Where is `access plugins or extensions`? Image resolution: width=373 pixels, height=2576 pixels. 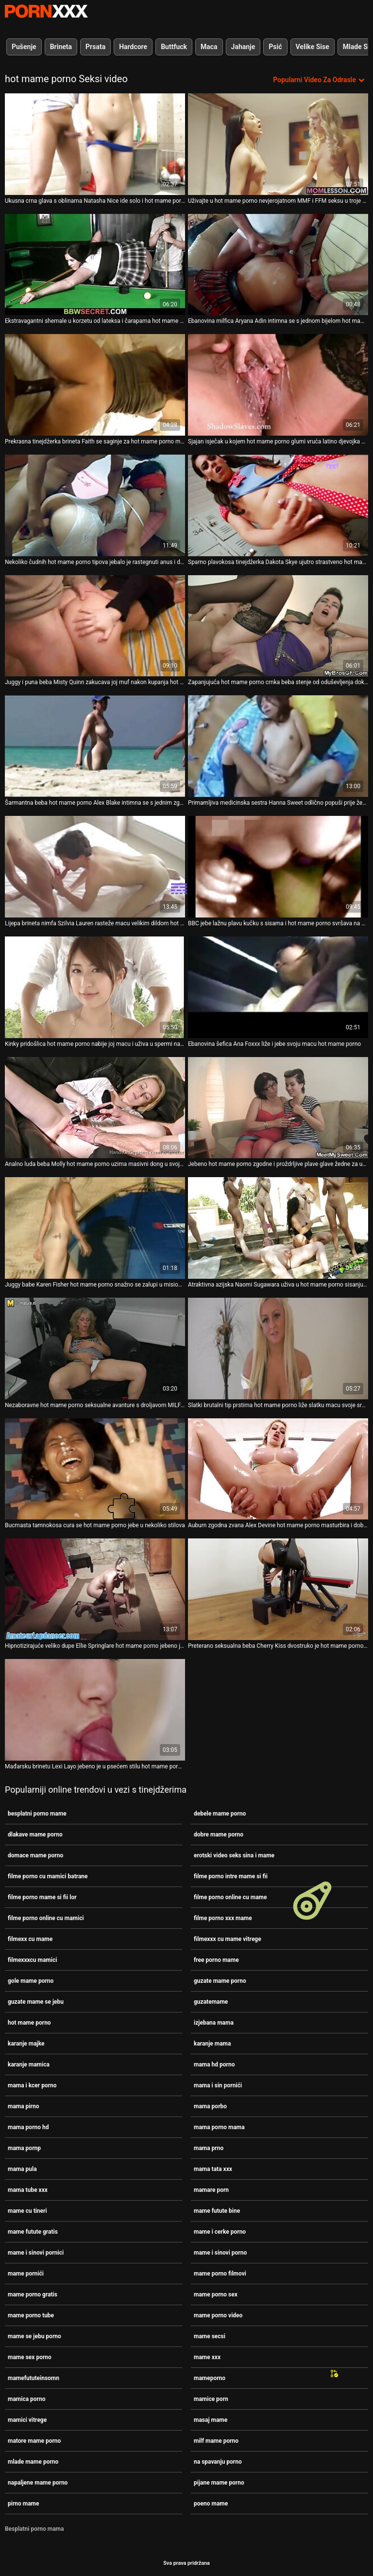
access plugins or extensions is located at coordinates (123, 1507).